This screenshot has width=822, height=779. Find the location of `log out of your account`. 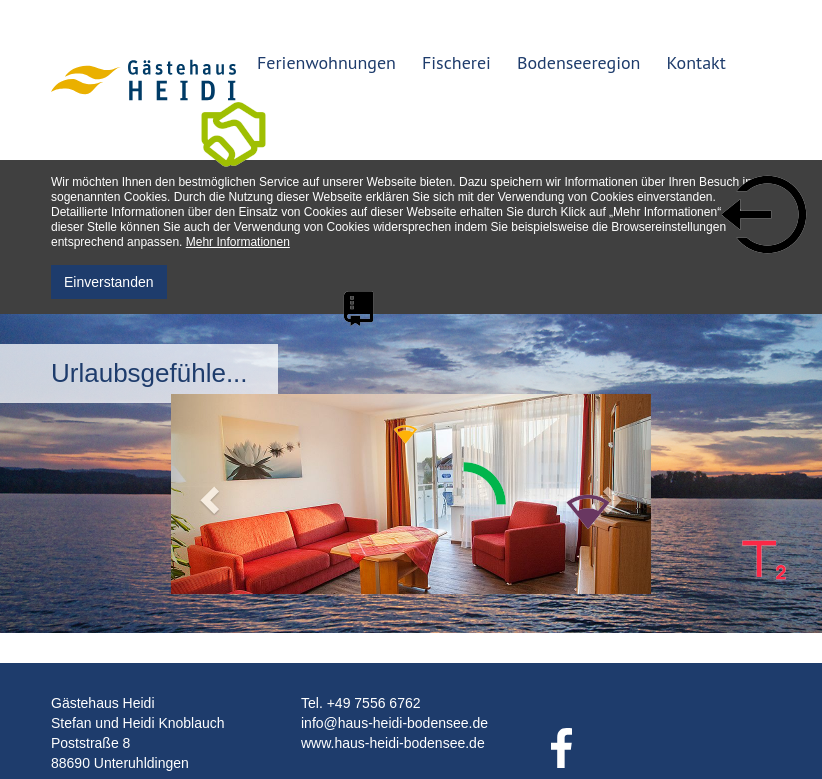

log out of your account is located at coordinates (767, 214).